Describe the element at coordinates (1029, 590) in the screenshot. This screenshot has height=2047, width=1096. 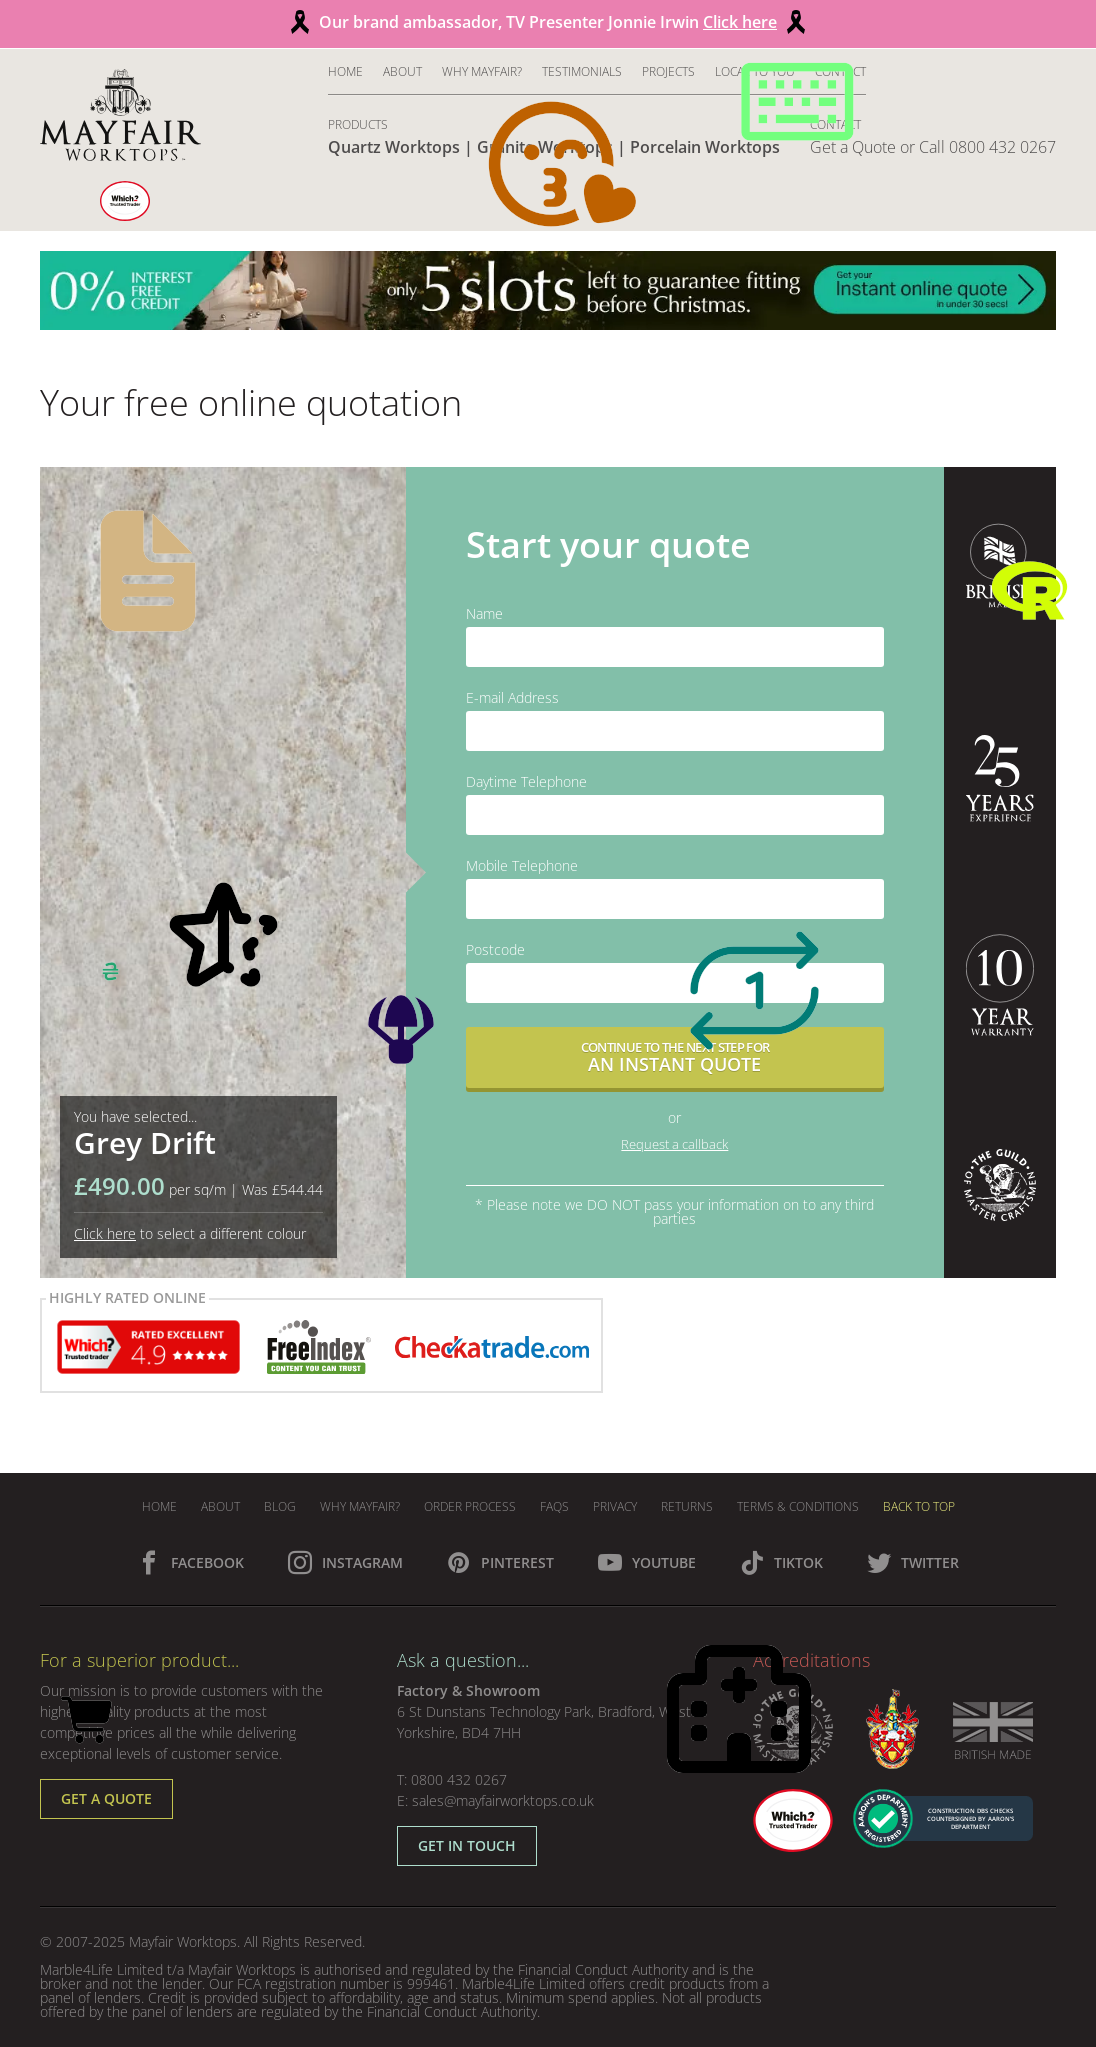
I see `R programming language logo` at that location.